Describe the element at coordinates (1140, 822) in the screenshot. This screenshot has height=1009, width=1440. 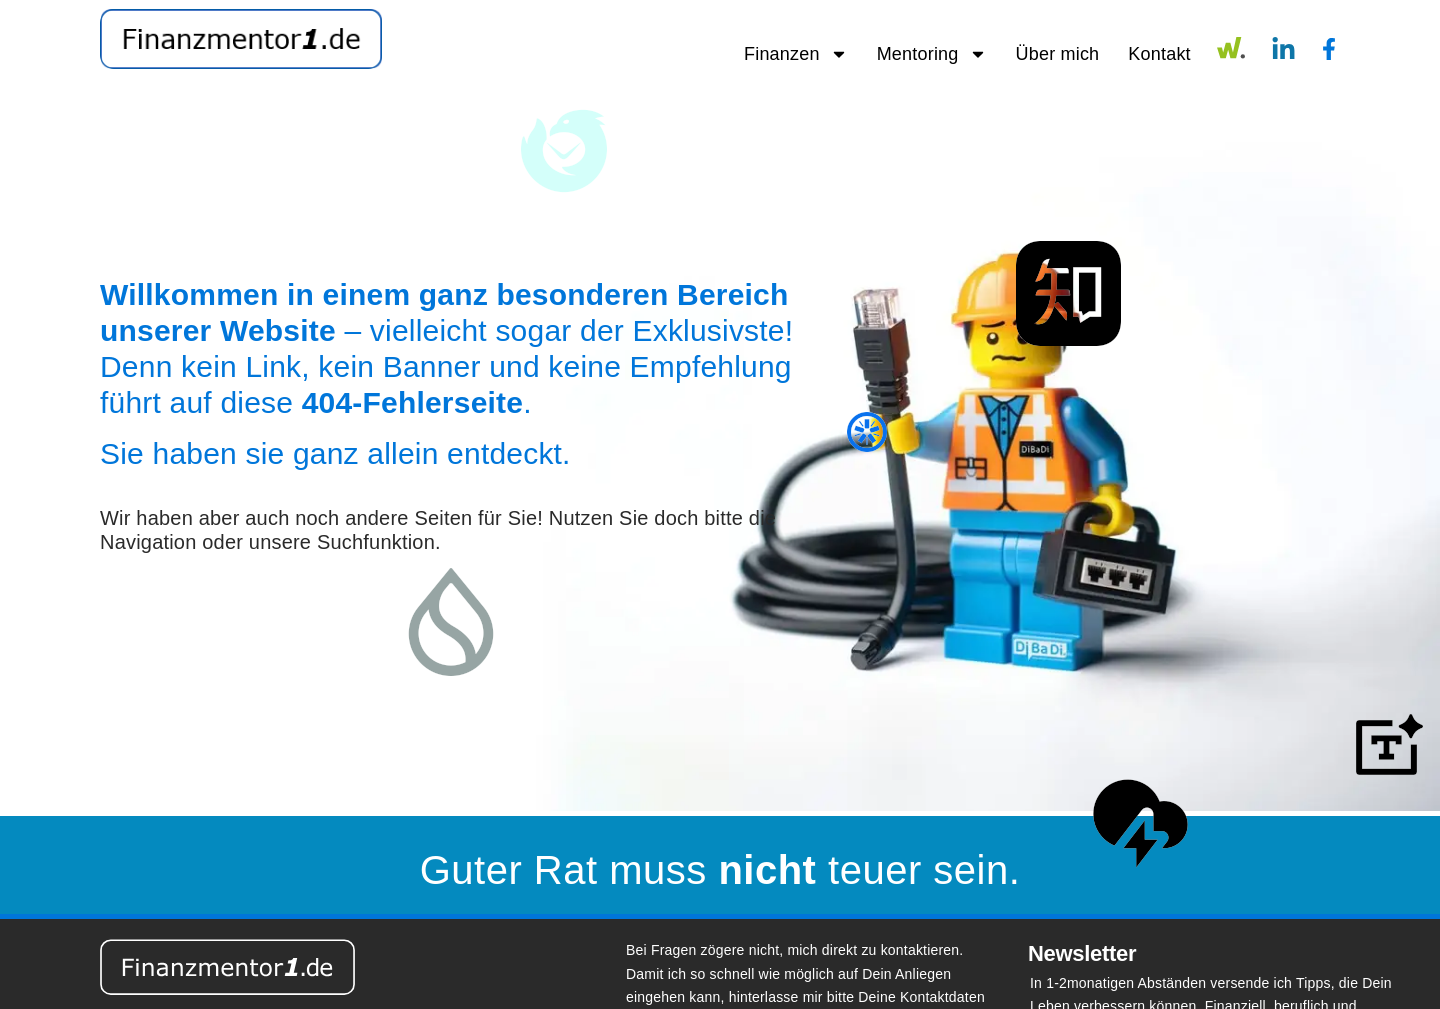
I see `indicates thunderstorm weather conditions` at that location.